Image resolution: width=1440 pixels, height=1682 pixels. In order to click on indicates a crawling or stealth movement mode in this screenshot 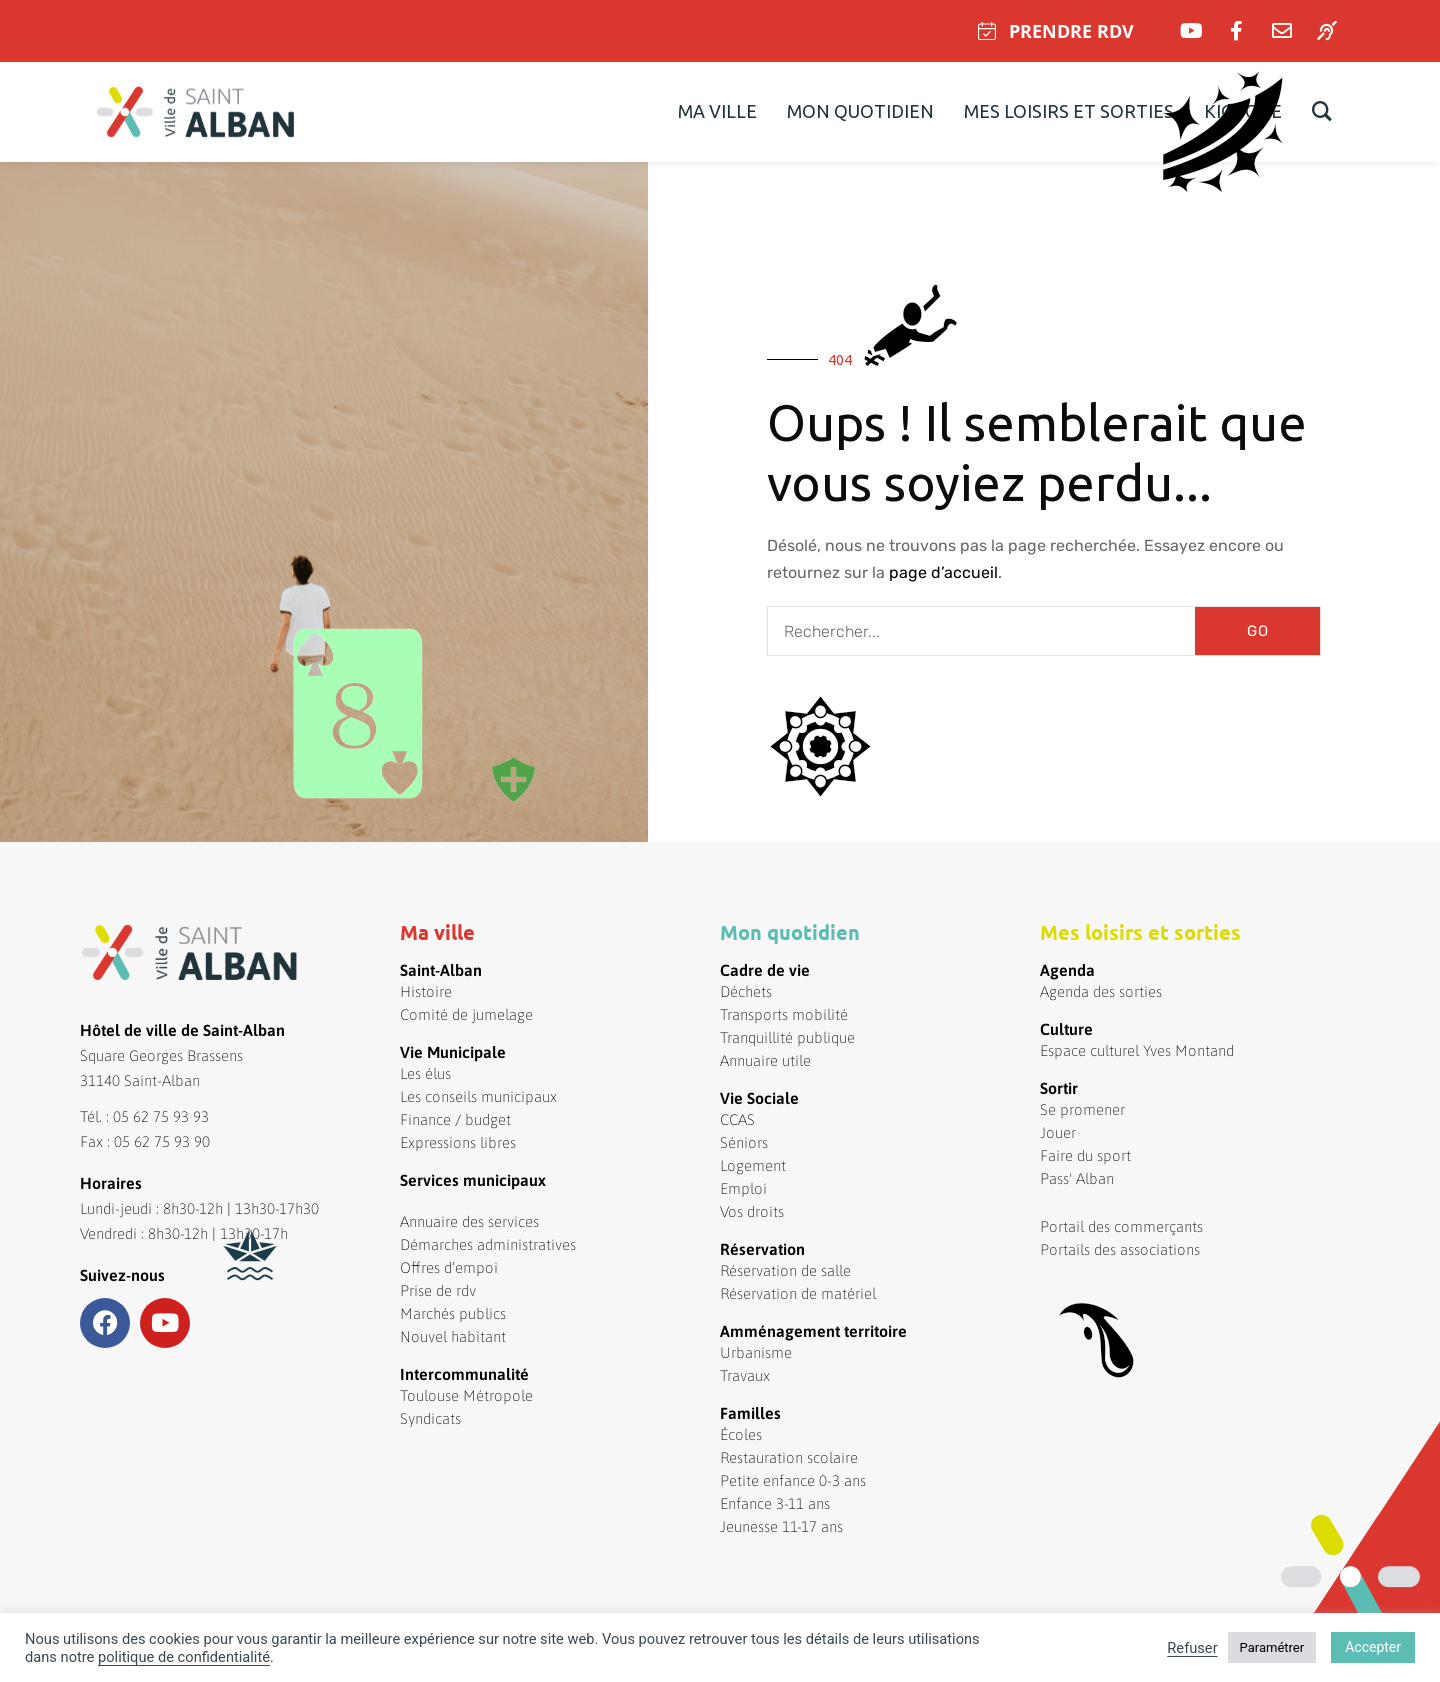, I will do `click(910, 325)`.